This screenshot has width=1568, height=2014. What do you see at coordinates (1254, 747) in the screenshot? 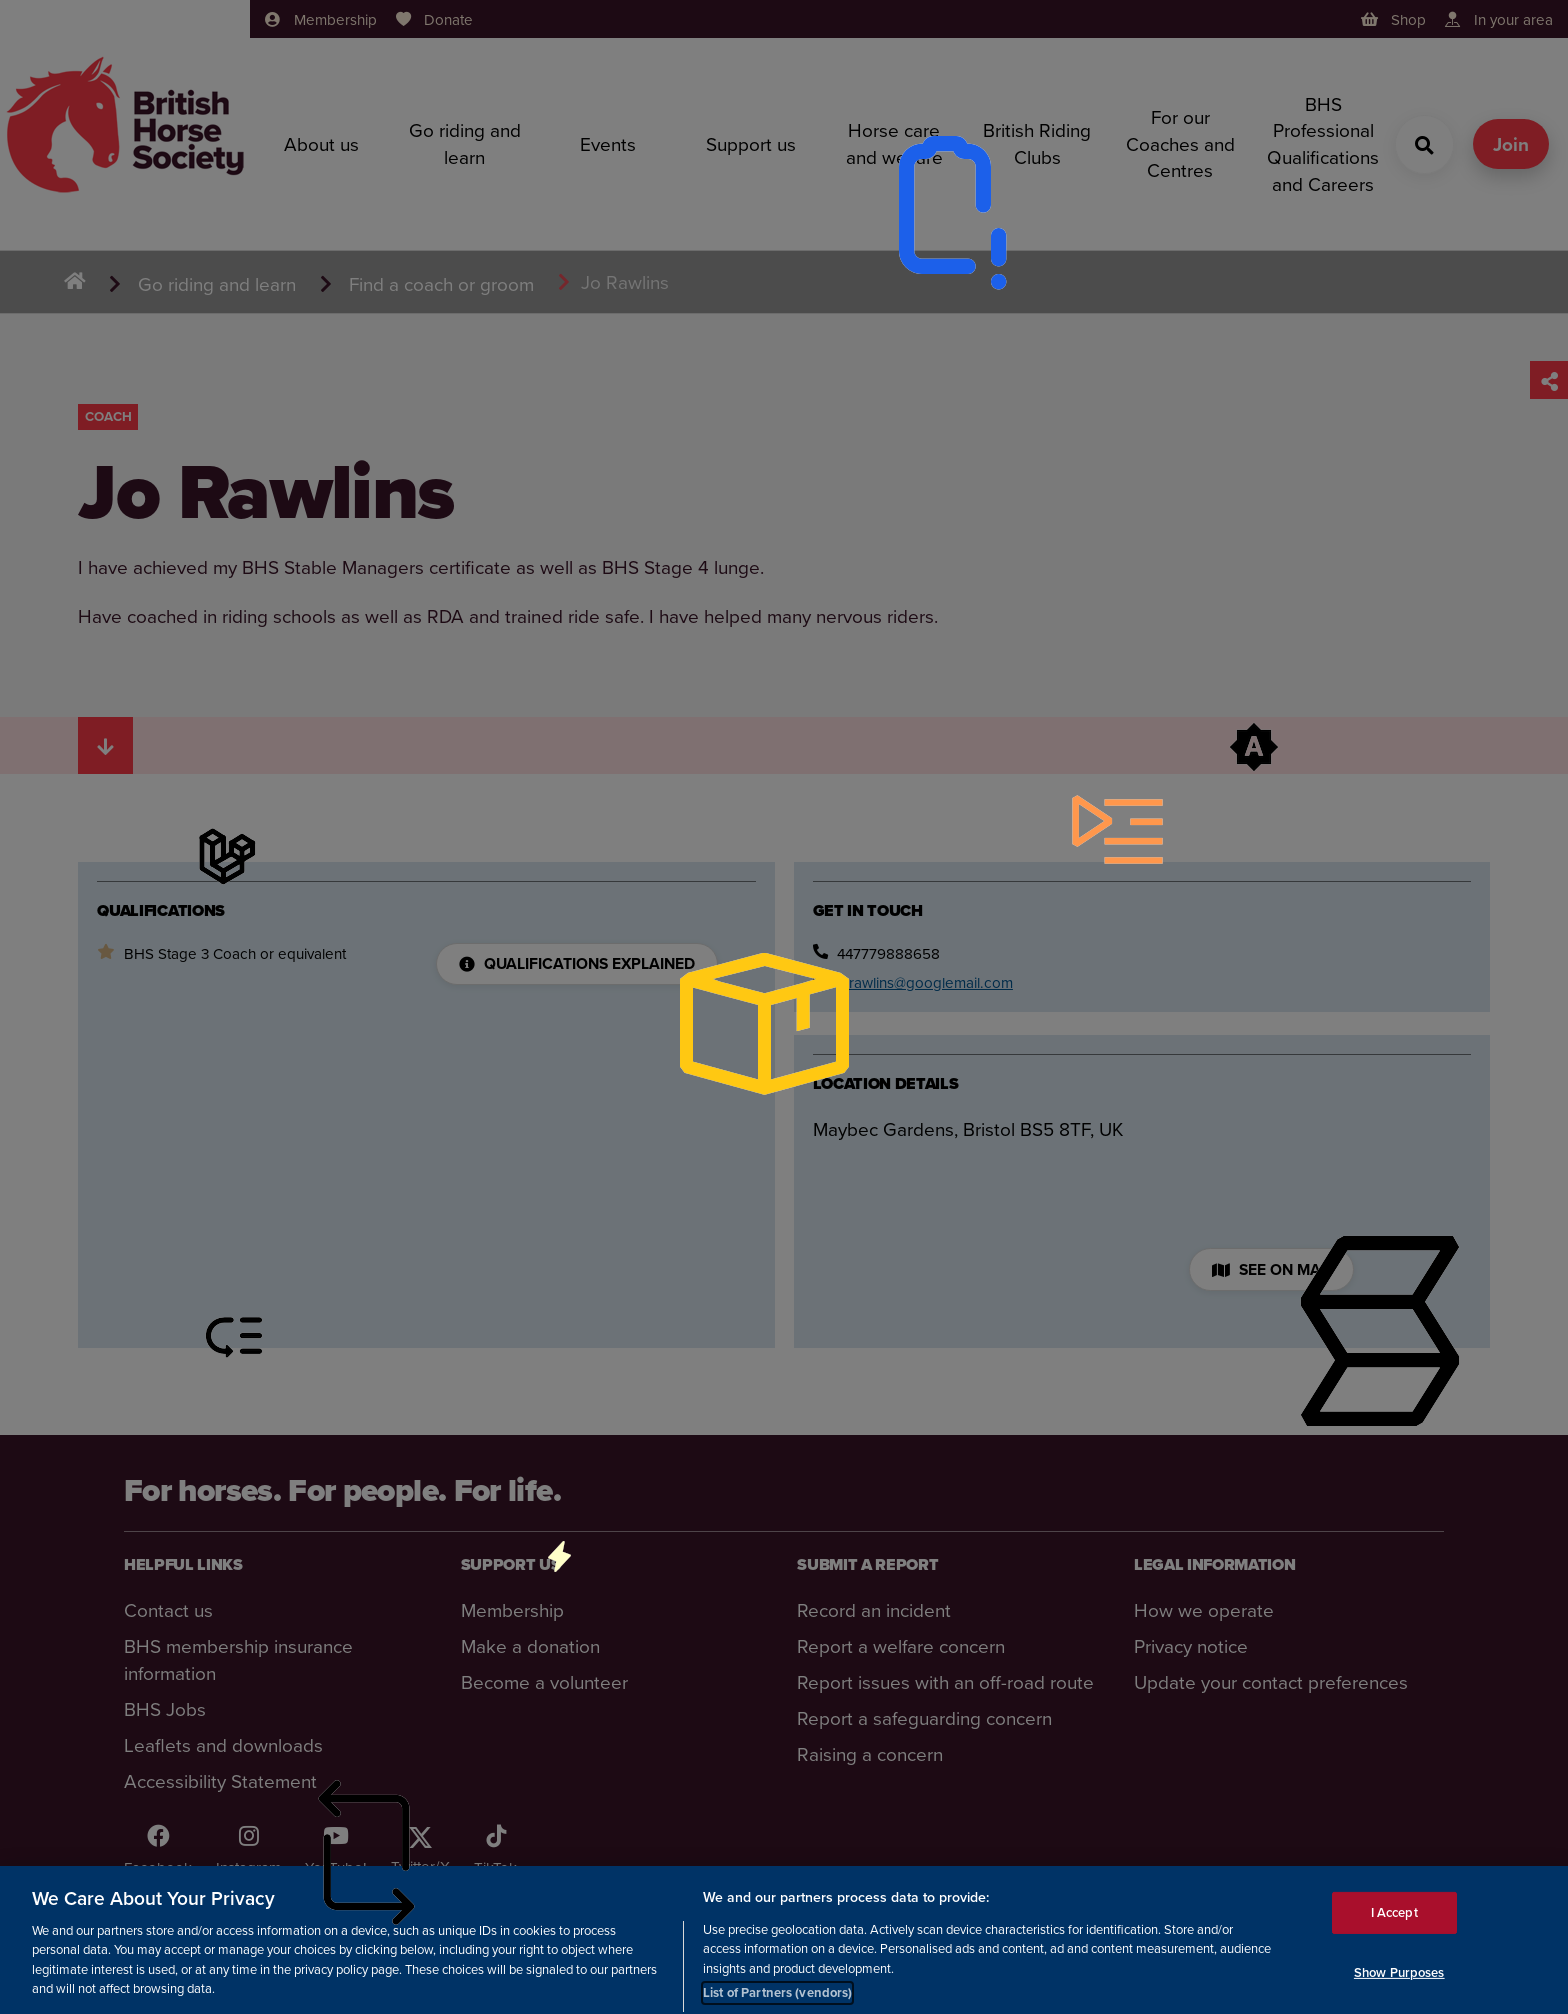
I see `enable automatic brightness adjustment` at bounding box center [1254, 747].